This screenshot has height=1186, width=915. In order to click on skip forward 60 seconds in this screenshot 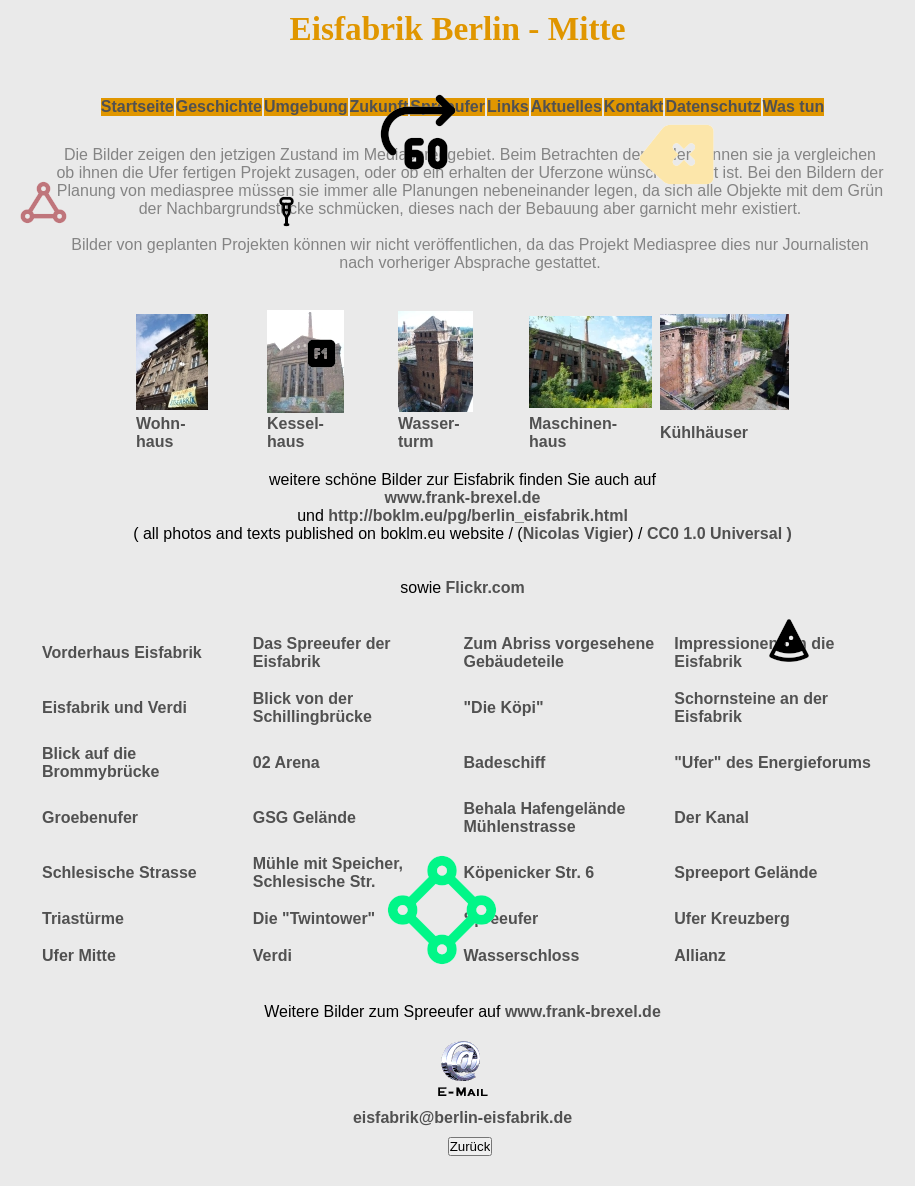, I will do `click(420, 134)`.